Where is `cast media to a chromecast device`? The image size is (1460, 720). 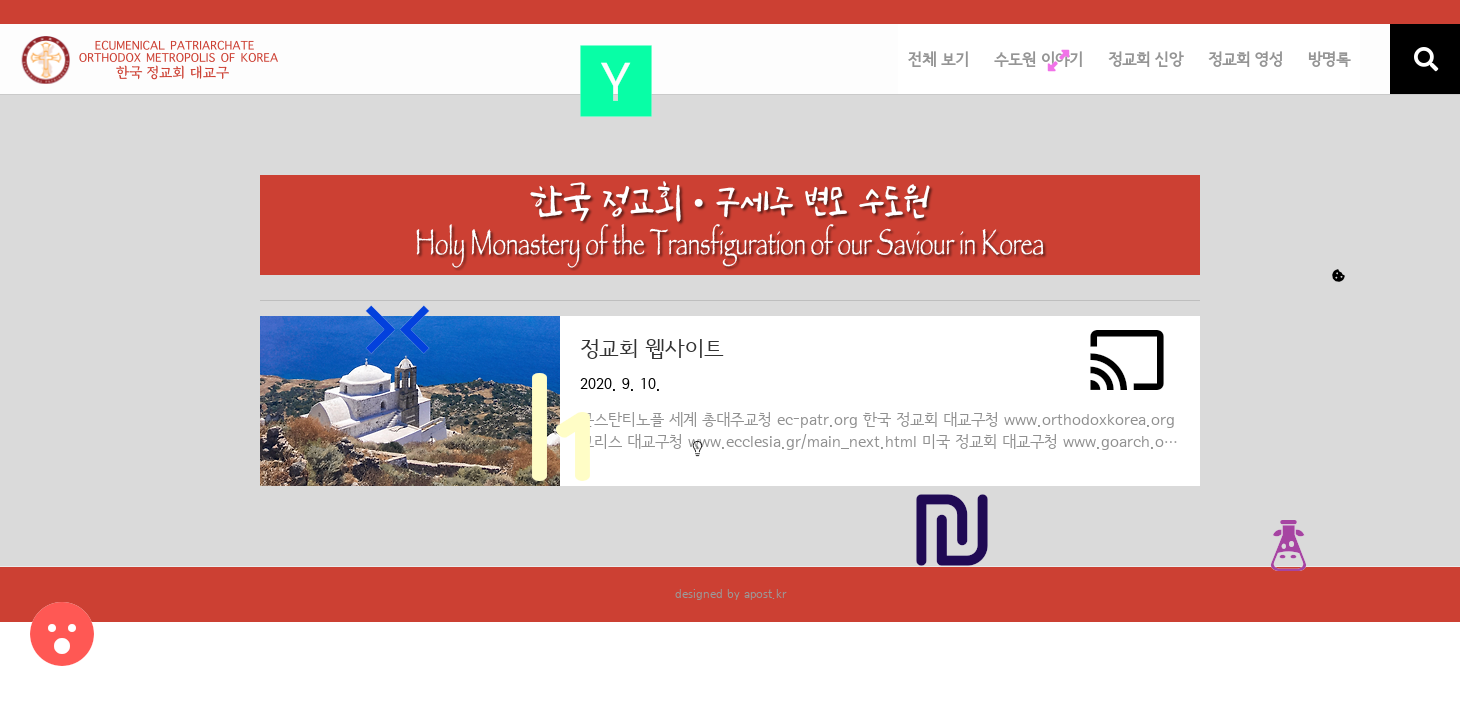
cast media to a chromecast device is located at coordinates (1127, 360).